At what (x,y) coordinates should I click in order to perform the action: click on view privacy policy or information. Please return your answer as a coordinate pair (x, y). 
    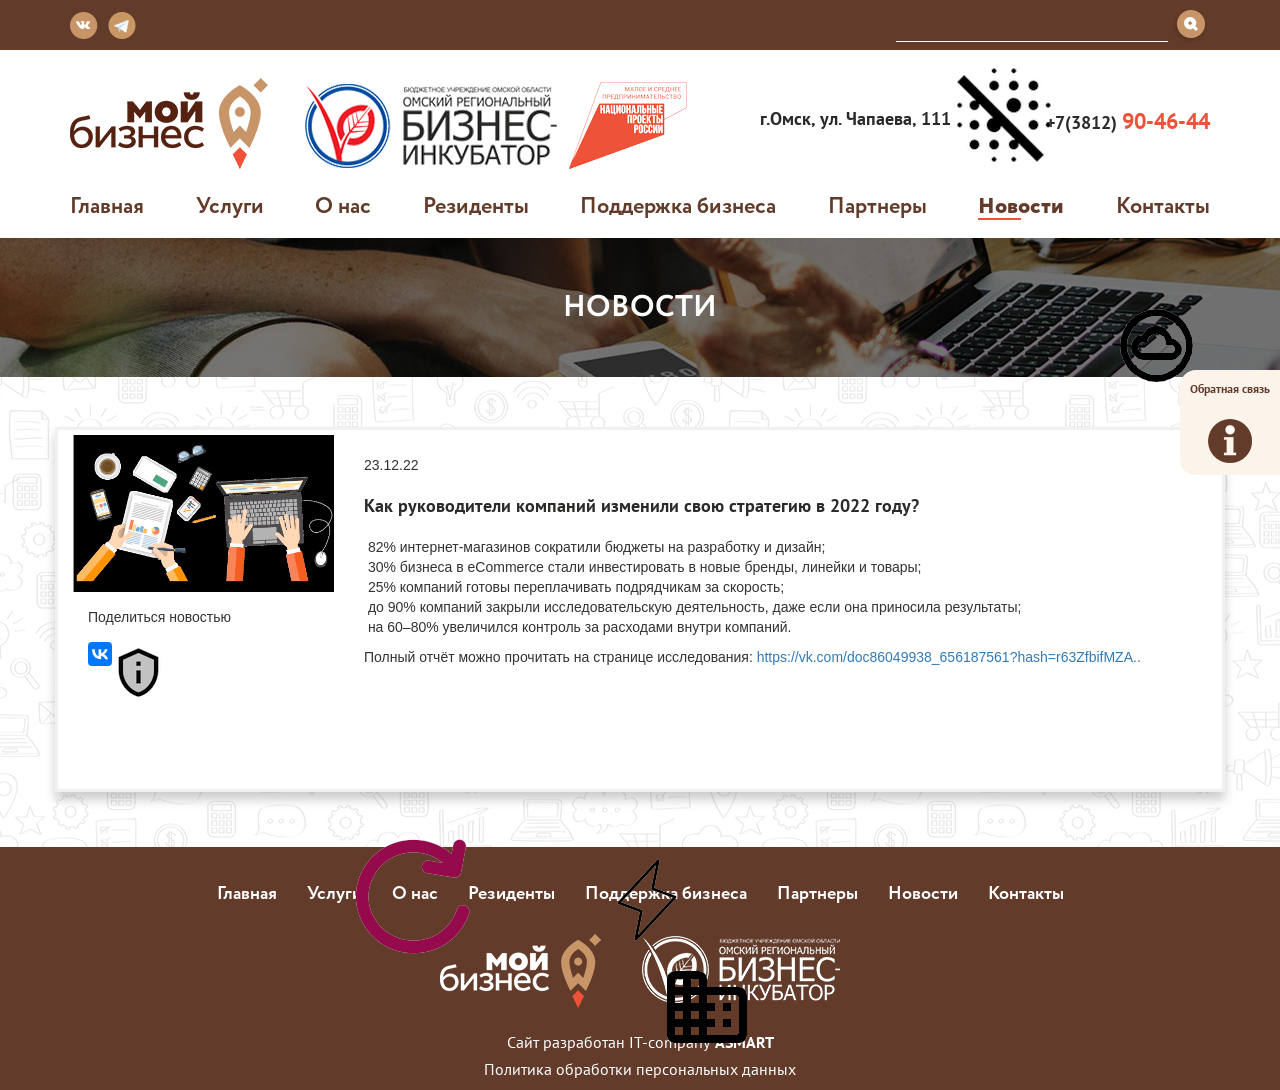
    Looking at the image, I should click on (138, 672).